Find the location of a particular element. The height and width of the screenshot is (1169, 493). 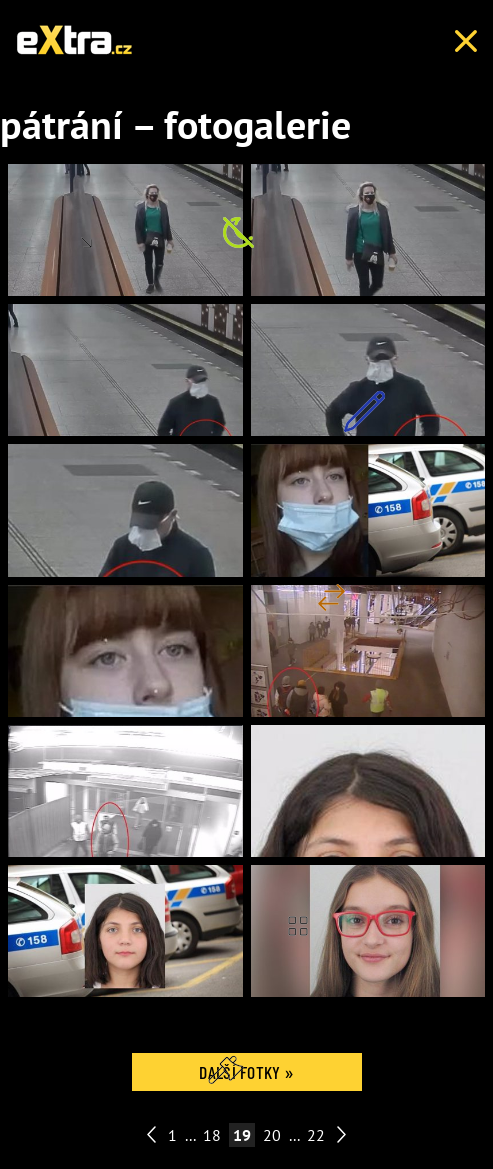

view all applications is located at coordinates (298, 926).